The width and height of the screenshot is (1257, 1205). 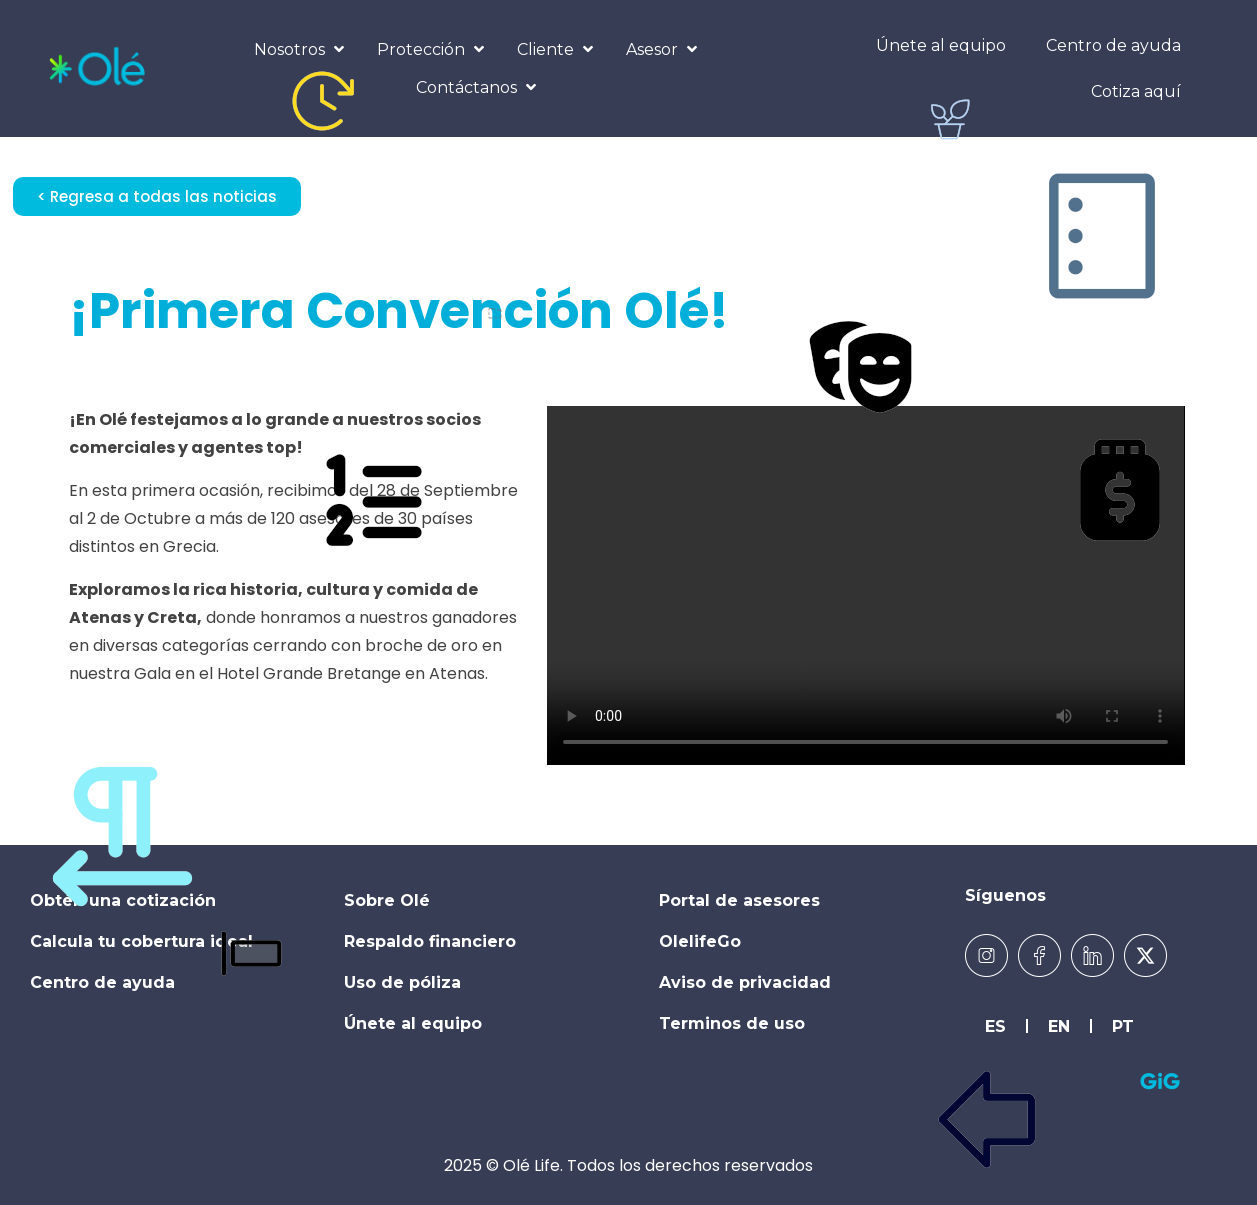 I want to click on create a numbered list, so click(x=374, y=502).